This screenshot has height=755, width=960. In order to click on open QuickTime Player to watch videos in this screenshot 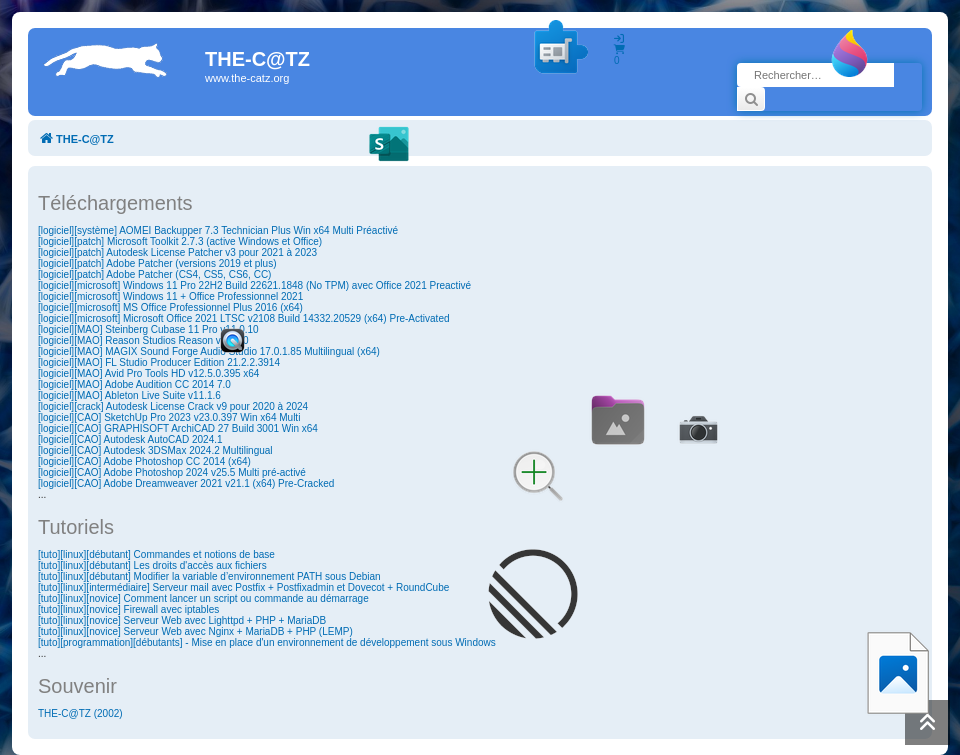, I will do `click(232, 340)`.